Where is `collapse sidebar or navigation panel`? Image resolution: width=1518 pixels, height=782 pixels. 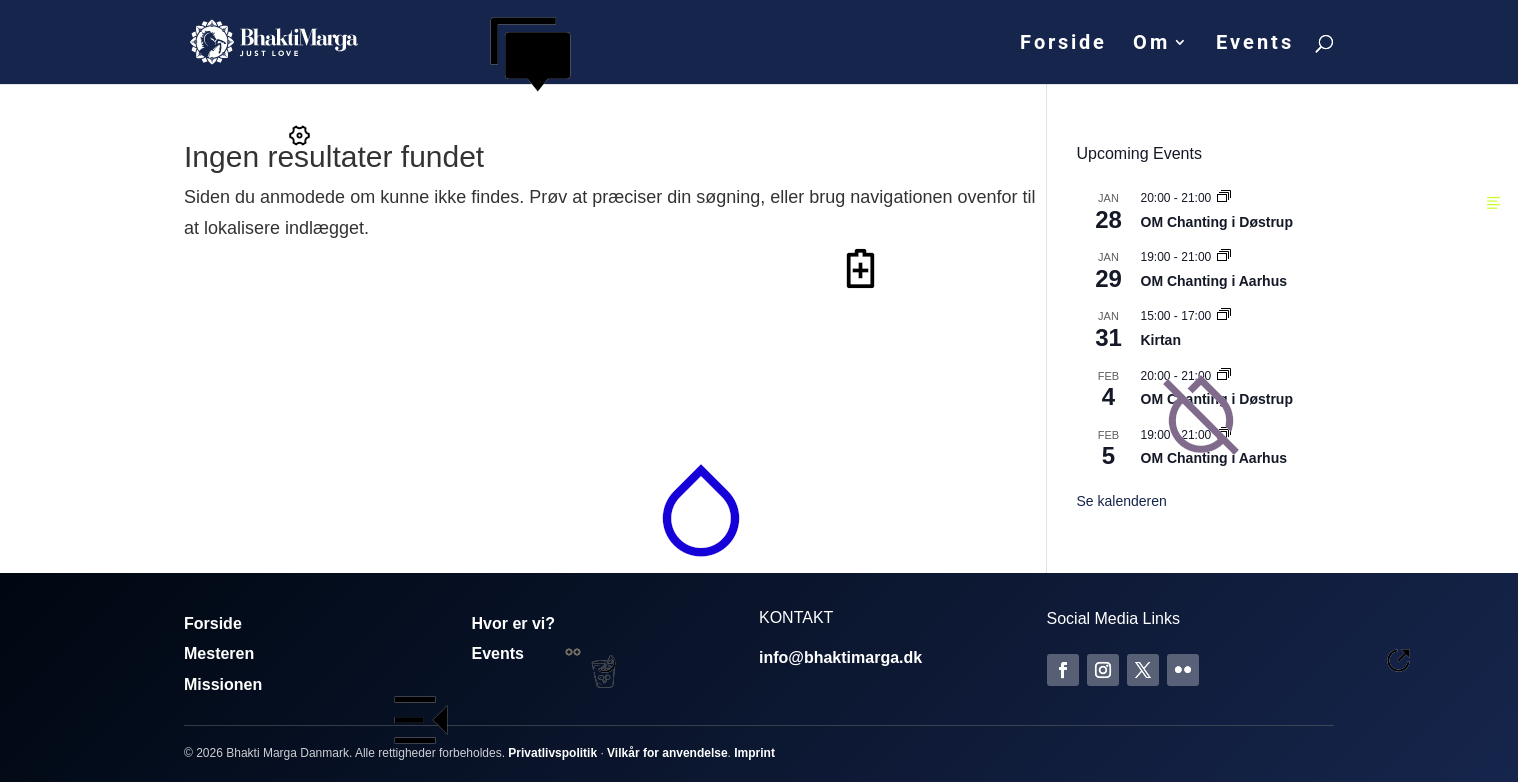 collapse sidebar or navigation panel is located at coordinates (421, 720).